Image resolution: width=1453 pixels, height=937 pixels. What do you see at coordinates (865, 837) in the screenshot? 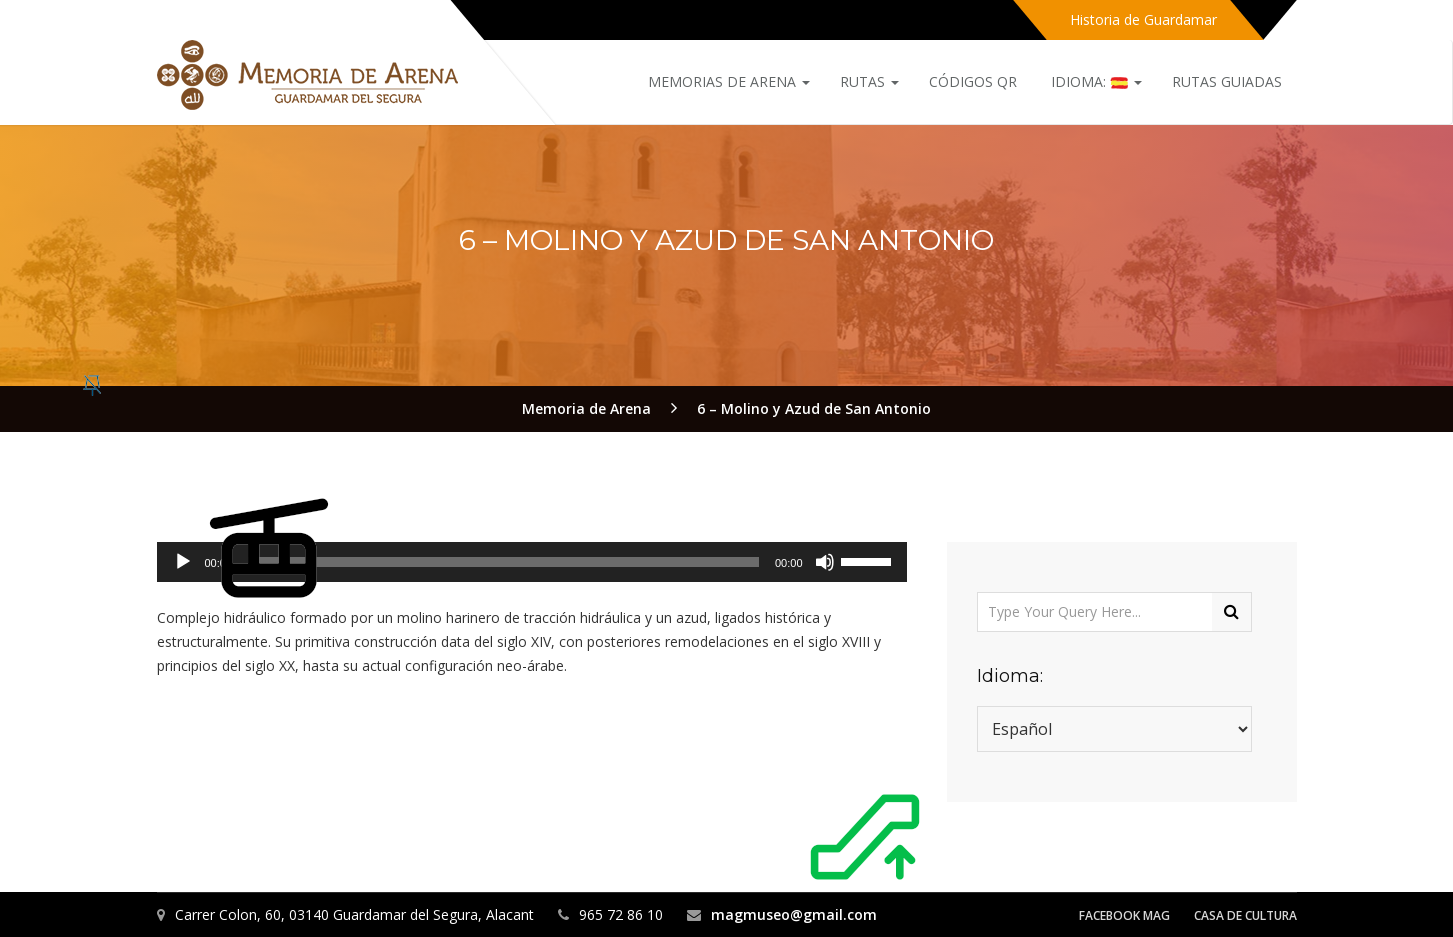
I see `indicates escalator going up` at bounding box center [865, 837].